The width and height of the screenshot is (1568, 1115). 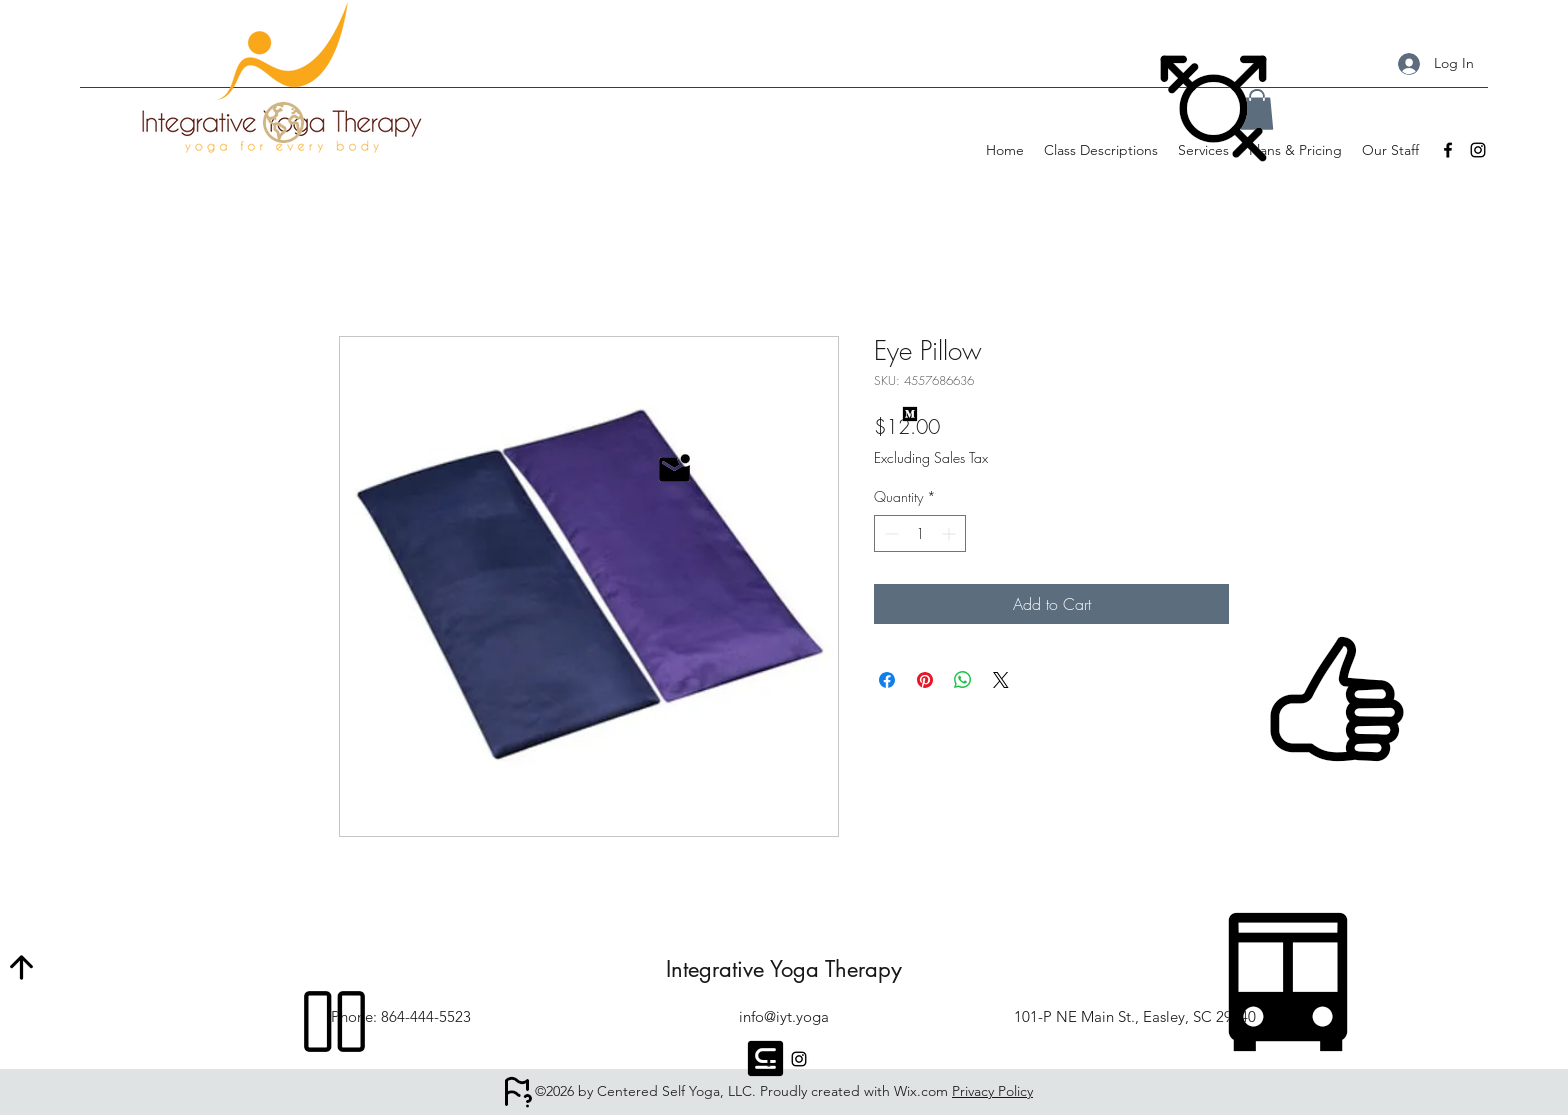 I want to click on indicates transgender identity option, so click(x=1213, y=108).